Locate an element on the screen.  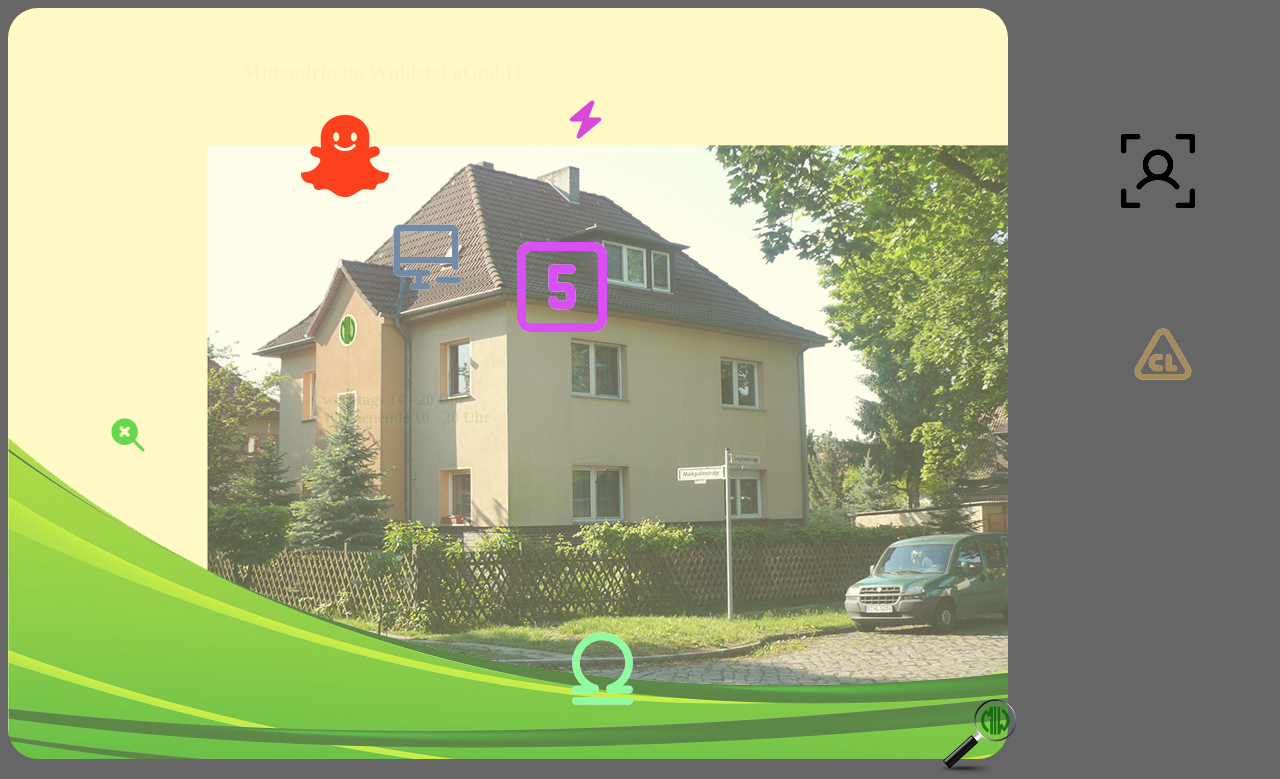
cancel or clear current search is located at coordinates (128, 435).